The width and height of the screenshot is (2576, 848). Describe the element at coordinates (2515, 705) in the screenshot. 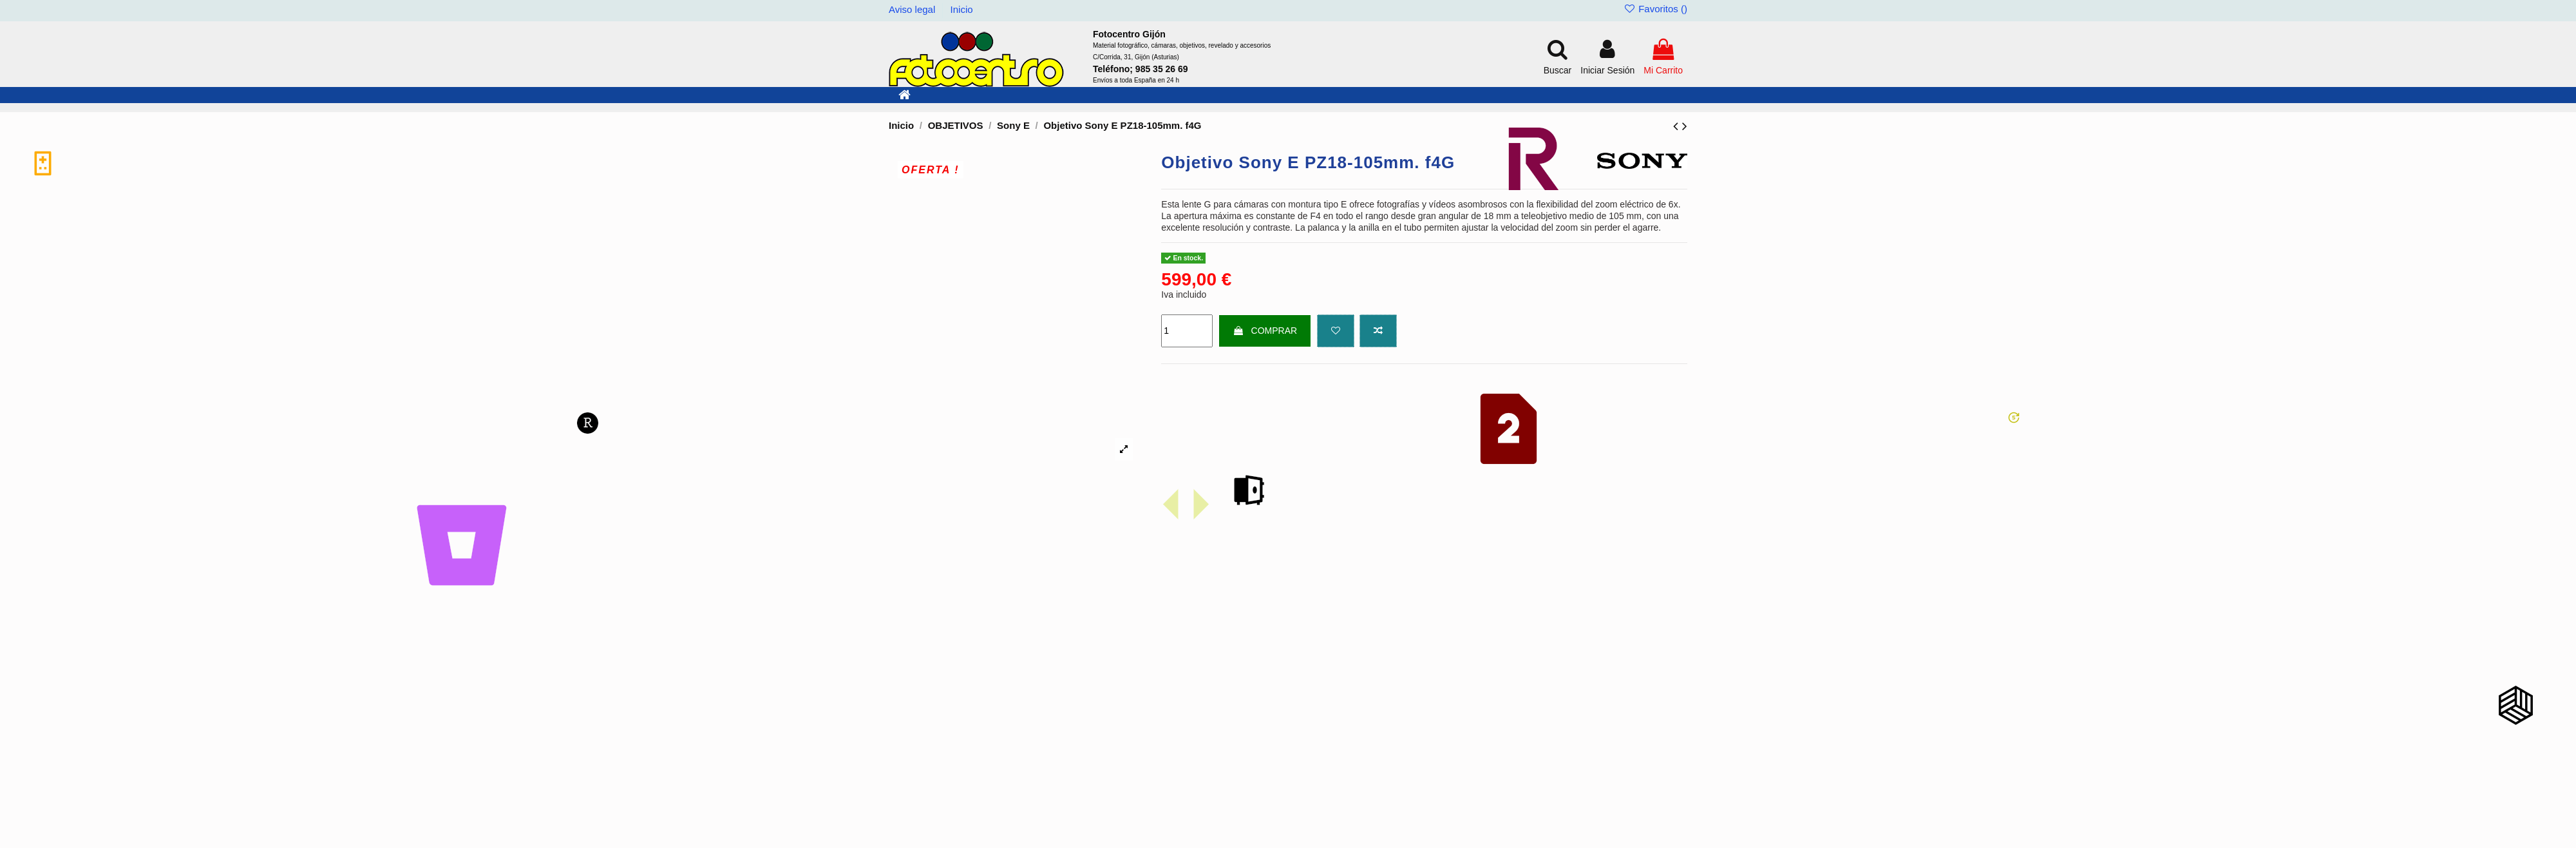

I see `open badges platform logo` at that location.